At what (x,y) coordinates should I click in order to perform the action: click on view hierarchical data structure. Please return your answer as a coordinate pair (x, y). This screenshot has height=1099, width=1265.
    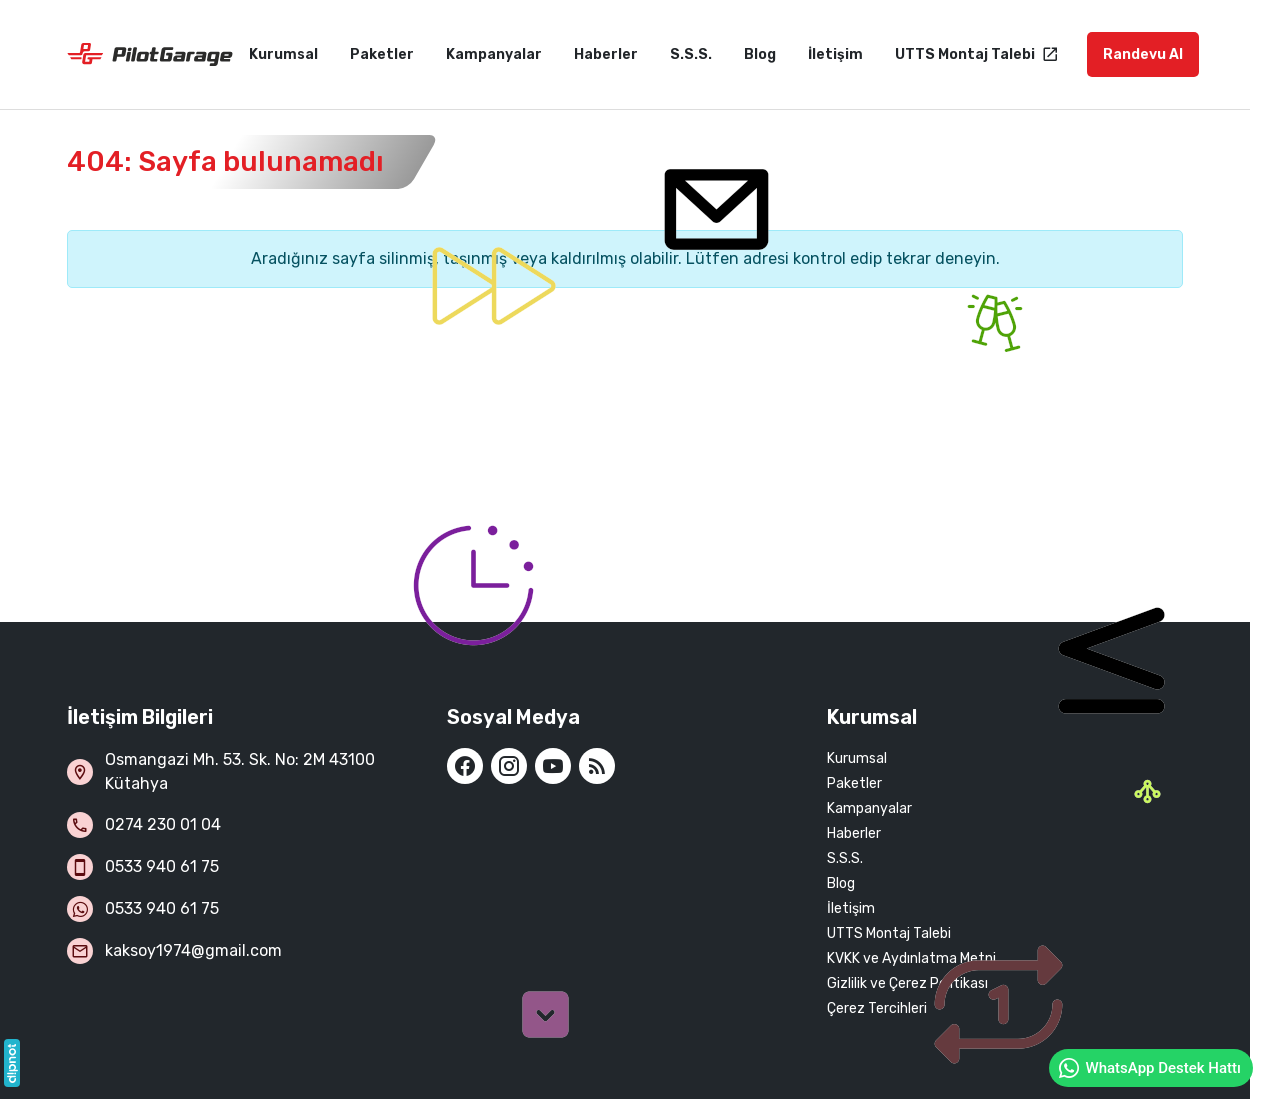
    Looking at the image, I should click on (1147, 791).